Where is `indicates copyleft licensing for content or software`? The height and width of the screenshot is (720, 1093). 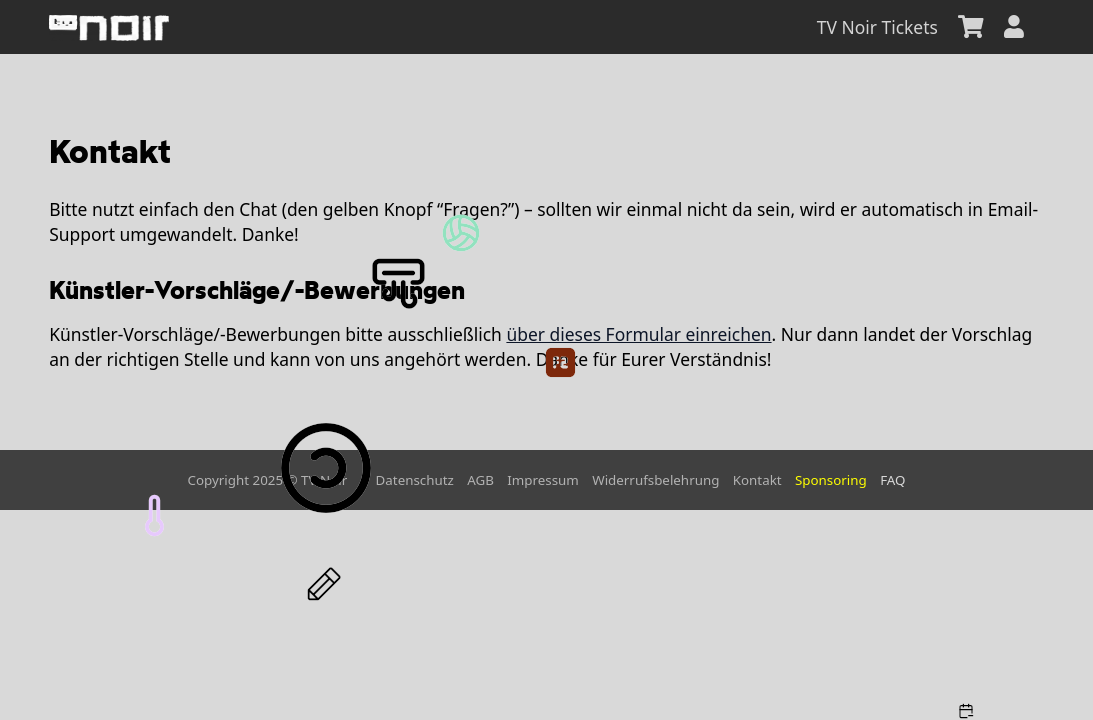
indicates copyleft licensing for content or software is located at coordinates (326, 468).